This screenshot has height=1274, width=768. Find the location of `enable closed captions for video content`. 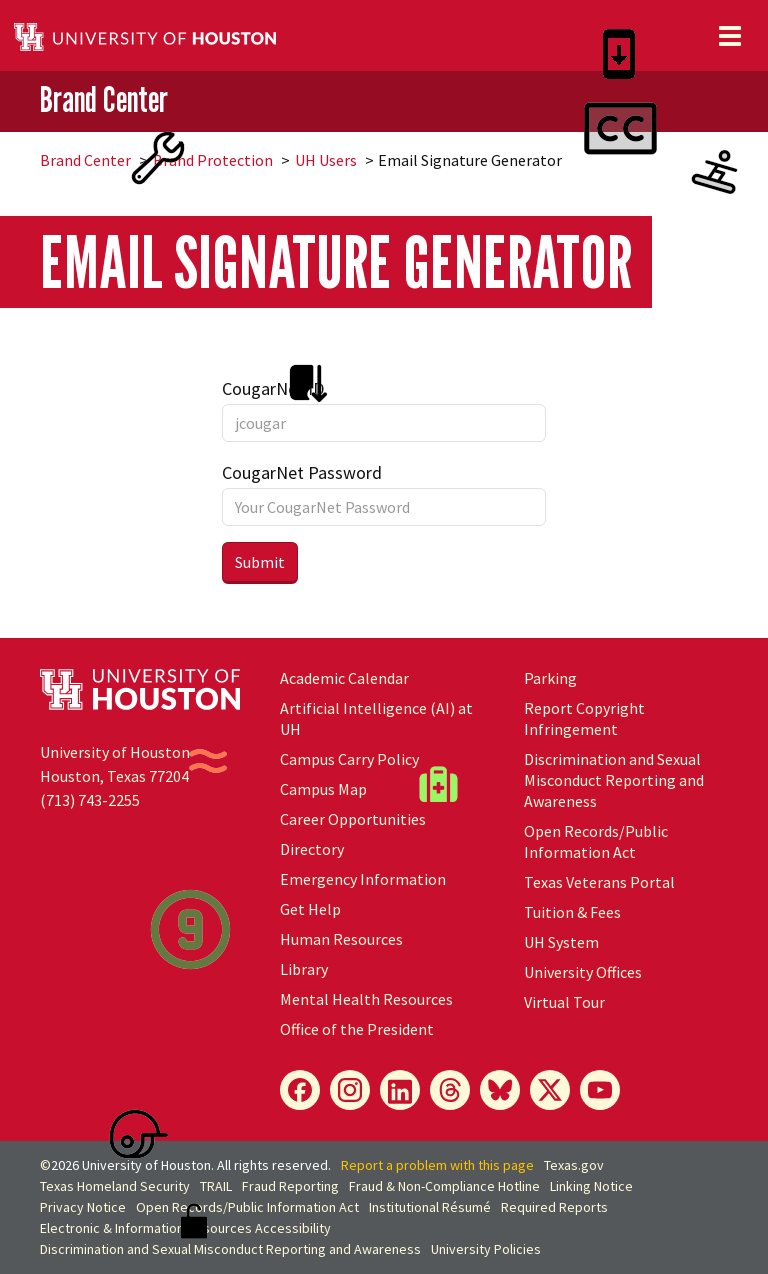

enable closed captions for video content is located at coordinates (620, 128).